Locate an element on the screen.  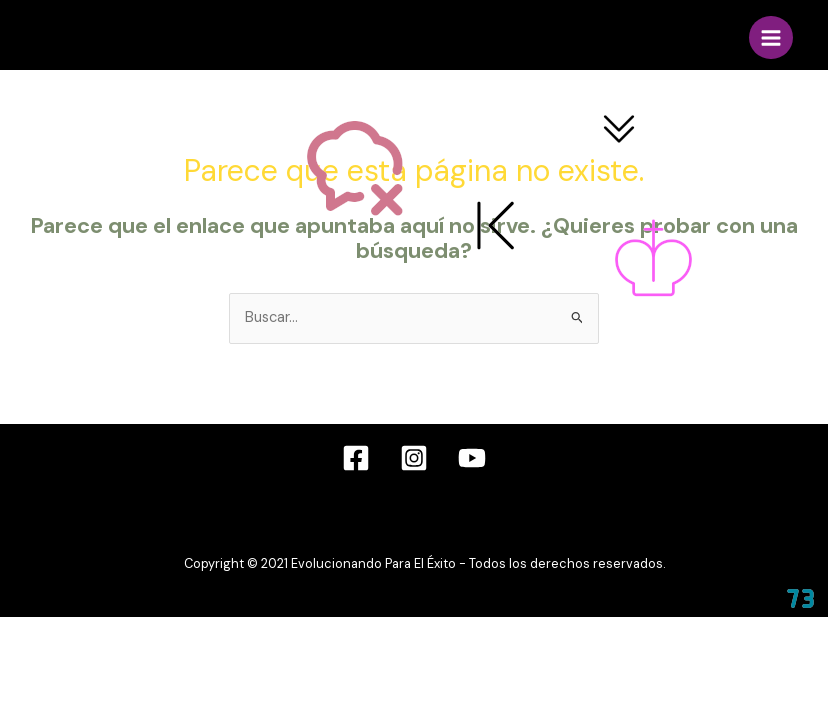
remove or delete royal/premium status is located at coordinates (653, 263).